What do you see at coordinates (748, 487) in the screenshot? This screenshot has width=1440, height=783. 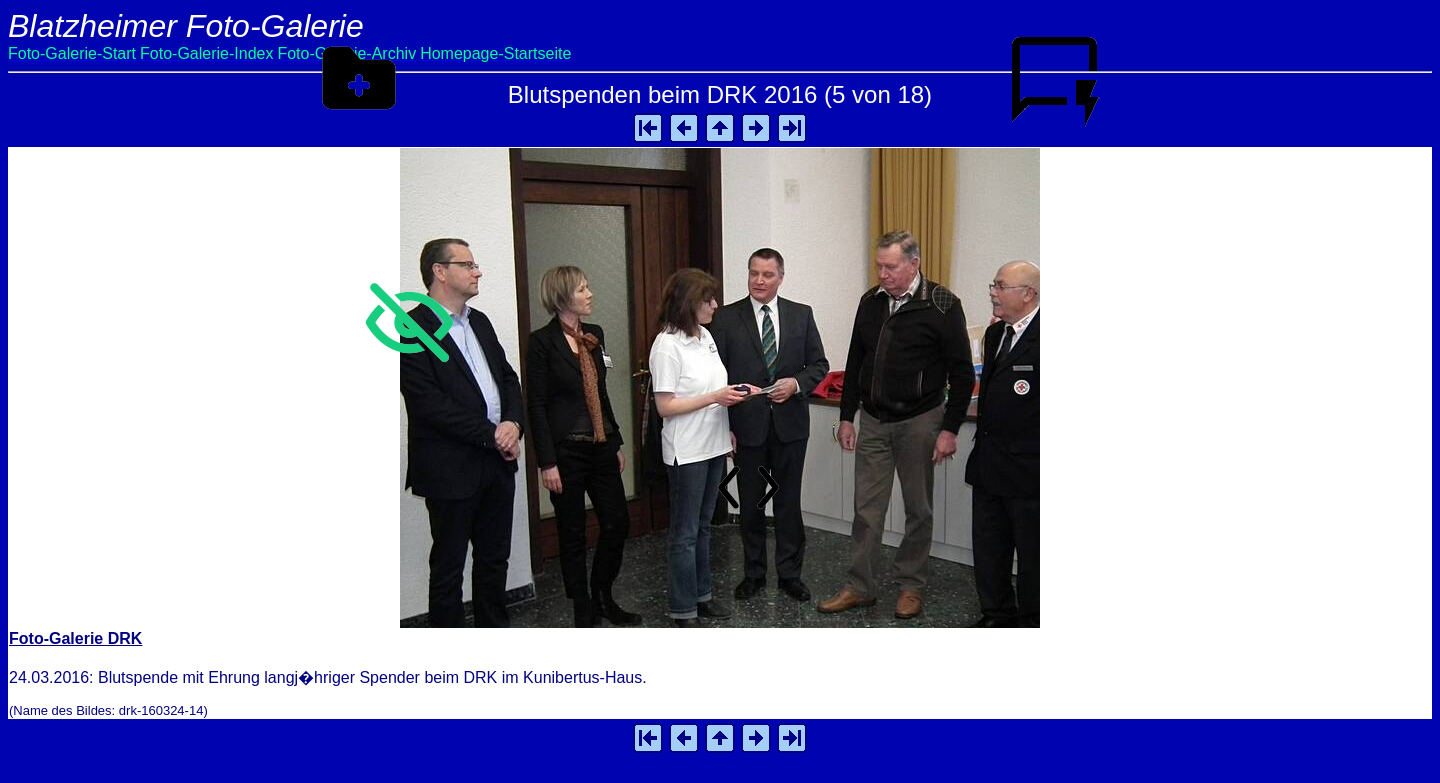 I see `view or edit source code` at bounding box center [748, 487].